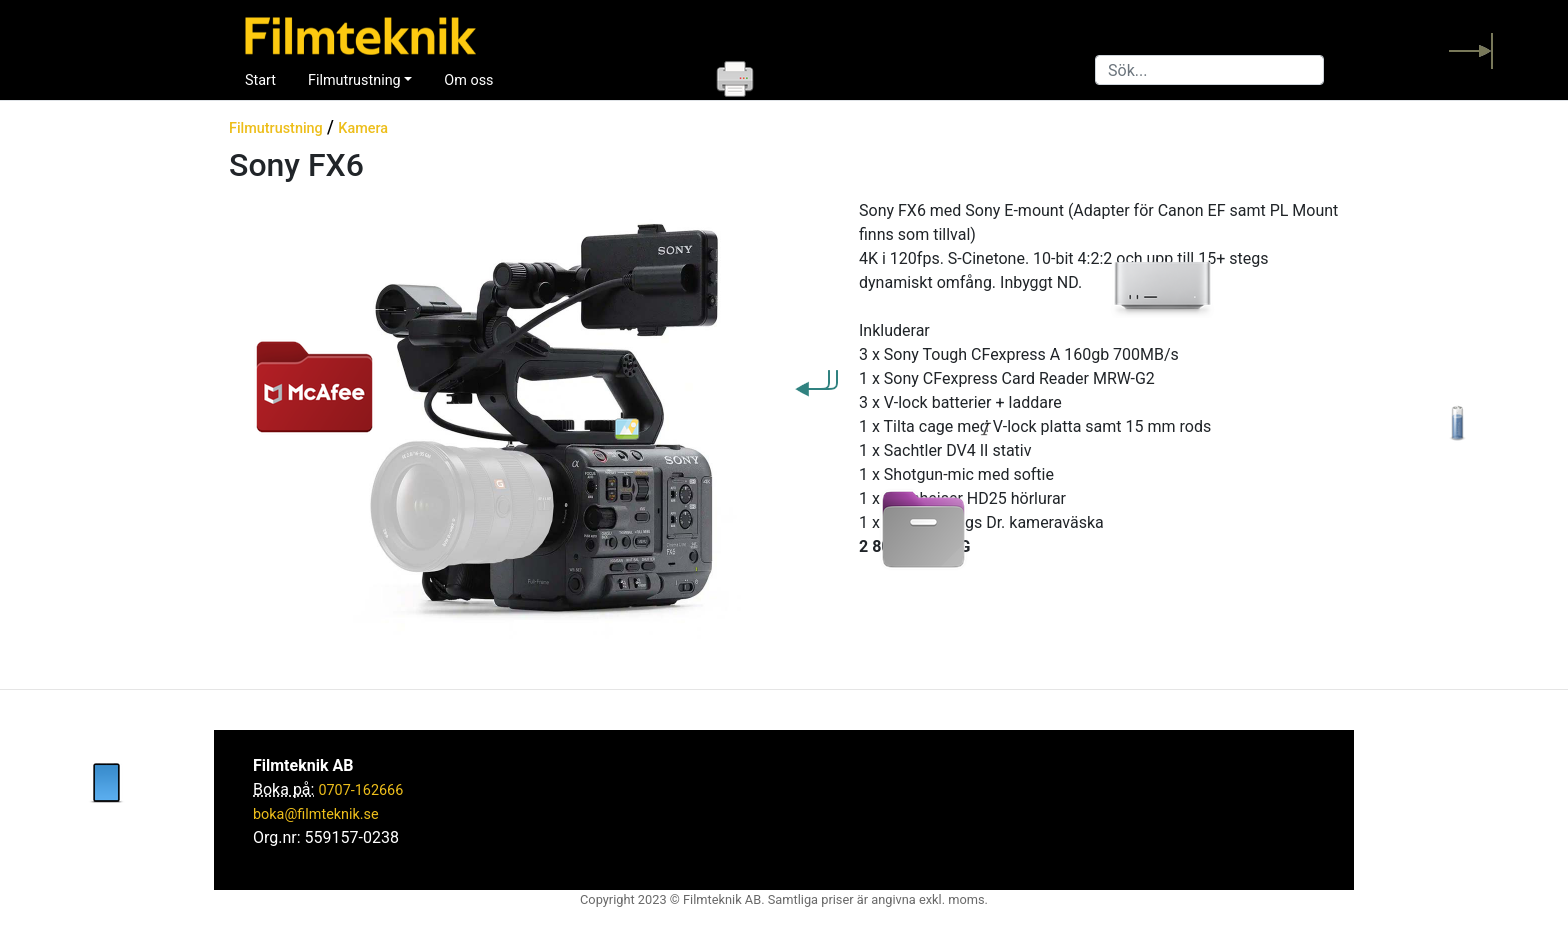  Describe the element at coordinates (314, 390) in the screenshot. I see `folder containing McAfee antivirus files` at that location.